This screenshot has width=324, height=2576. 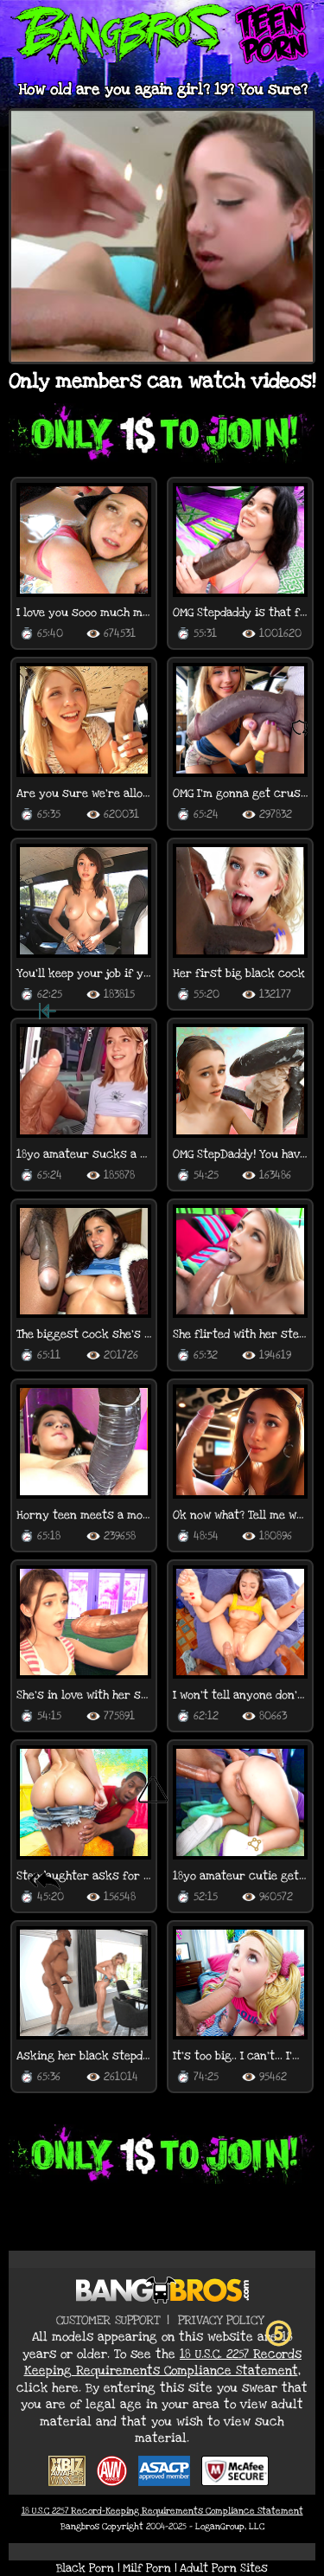 I want to click on indicates step five in a numbered sequence, so click(x=278, y=2333).